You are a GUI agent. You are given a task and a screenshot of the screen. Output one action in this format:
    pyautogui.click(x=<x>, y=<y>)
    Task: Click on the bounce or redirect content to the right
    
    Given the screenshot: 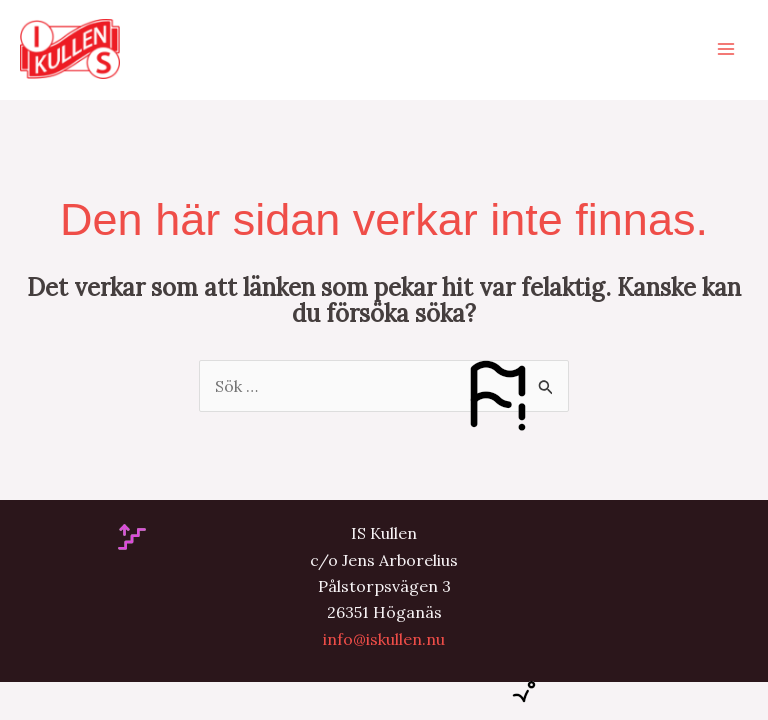 What is the action you would take?
    pyautogui.click(x=524, y=691)
    